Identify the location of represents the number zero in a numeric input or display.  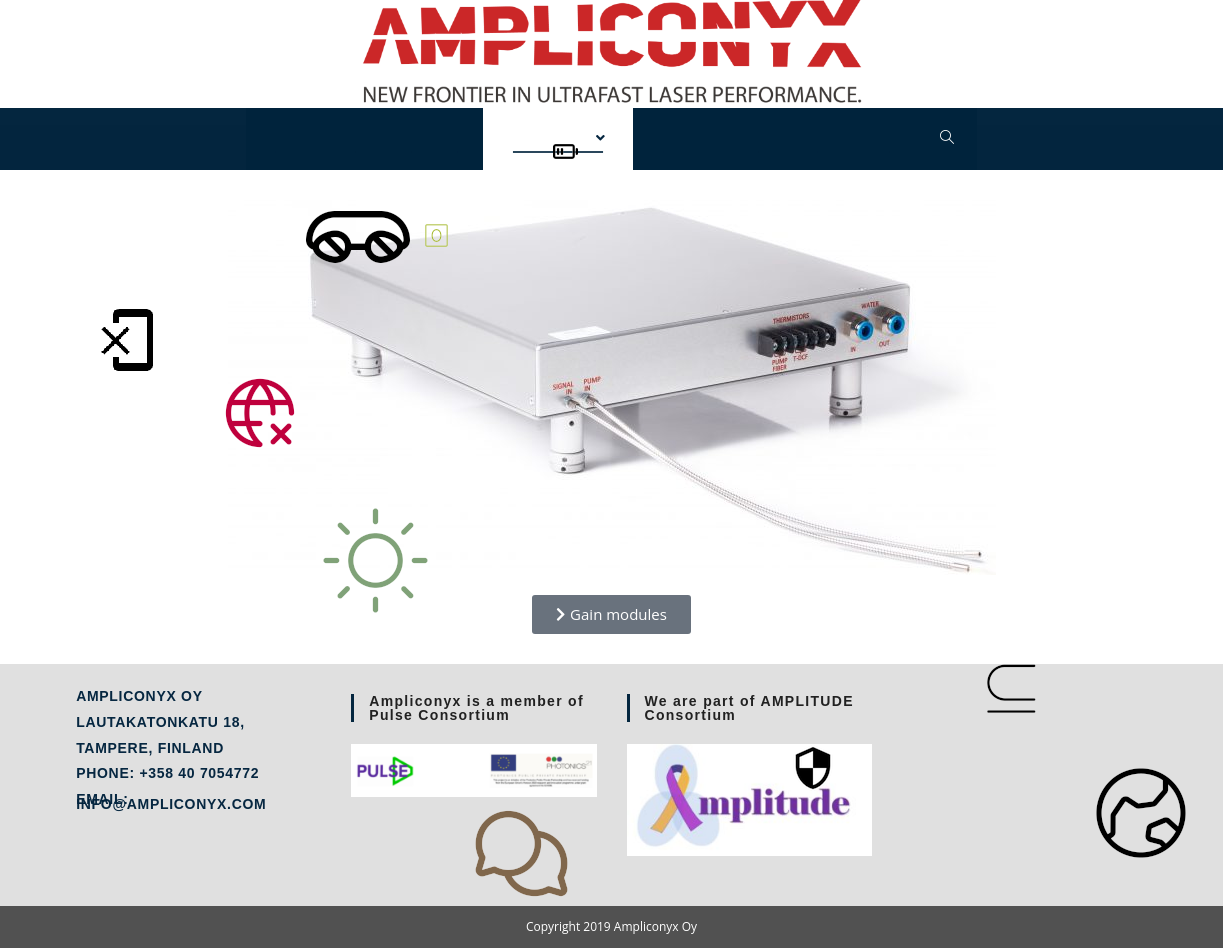
(436, 235).